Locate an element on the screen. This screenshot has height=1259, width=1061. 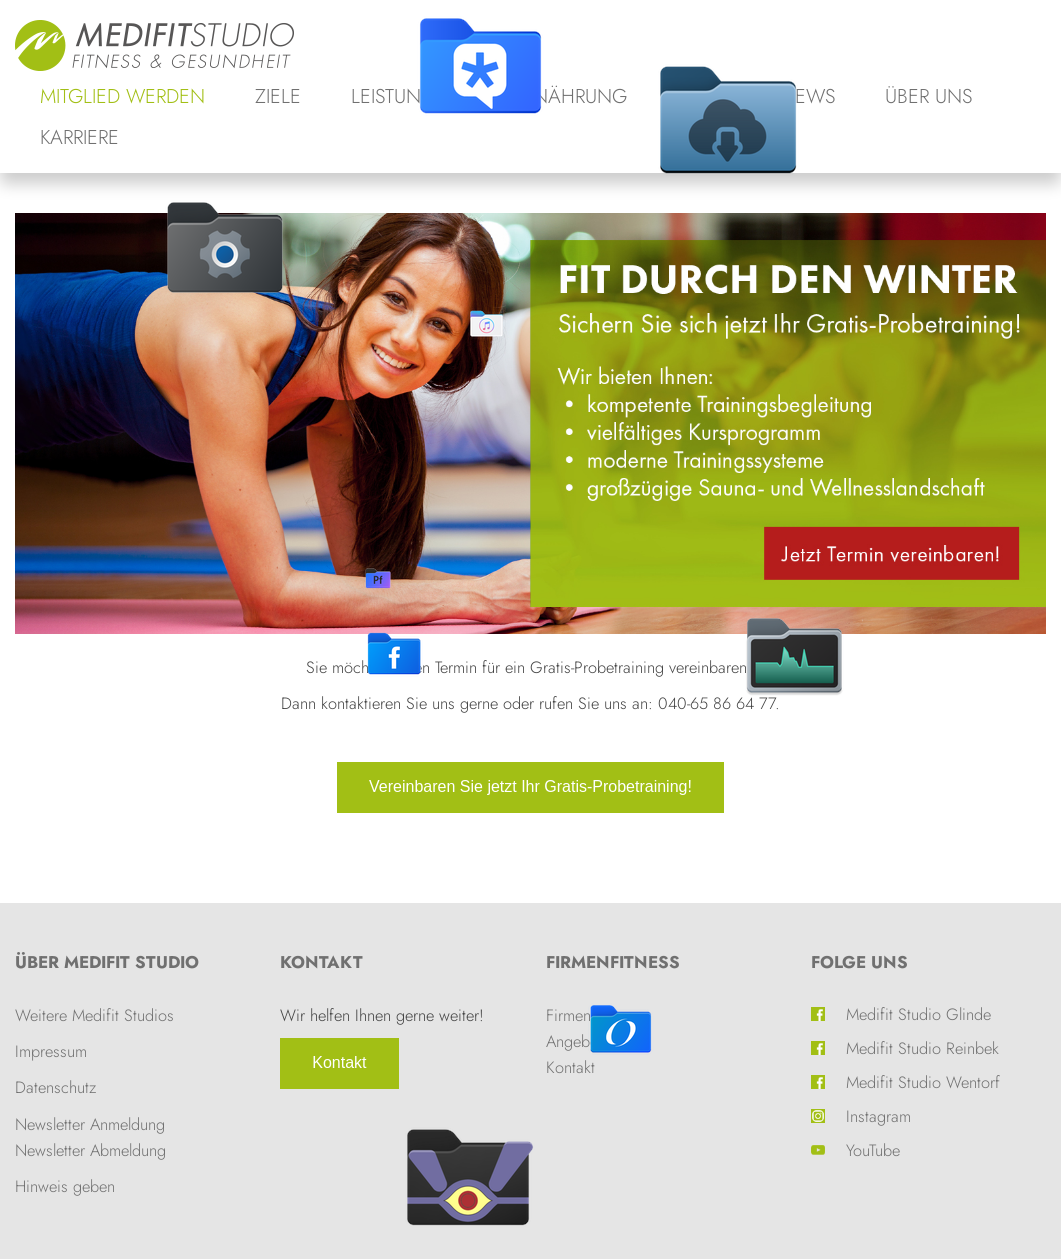
open Adobe Portfolio project folder is located at coordinates (378, 579).